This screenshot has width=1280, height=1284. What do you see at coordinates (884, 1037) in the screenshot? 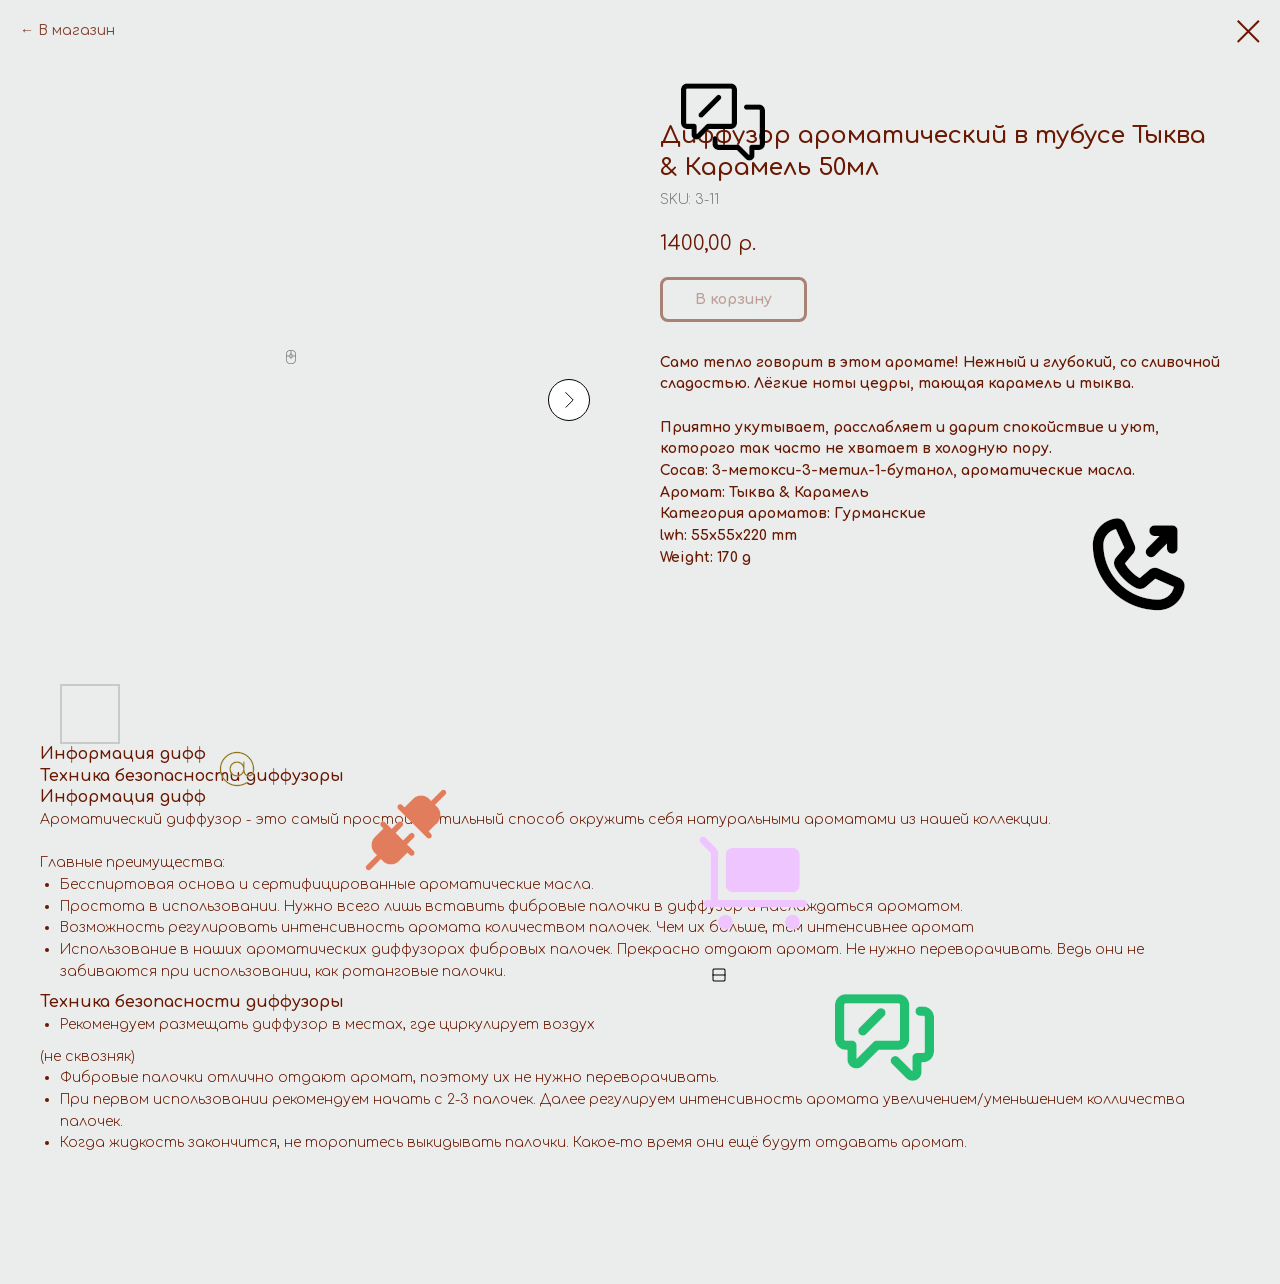
I see `indicates a duplicate discussion thread` at bounding box center [884, 1037].